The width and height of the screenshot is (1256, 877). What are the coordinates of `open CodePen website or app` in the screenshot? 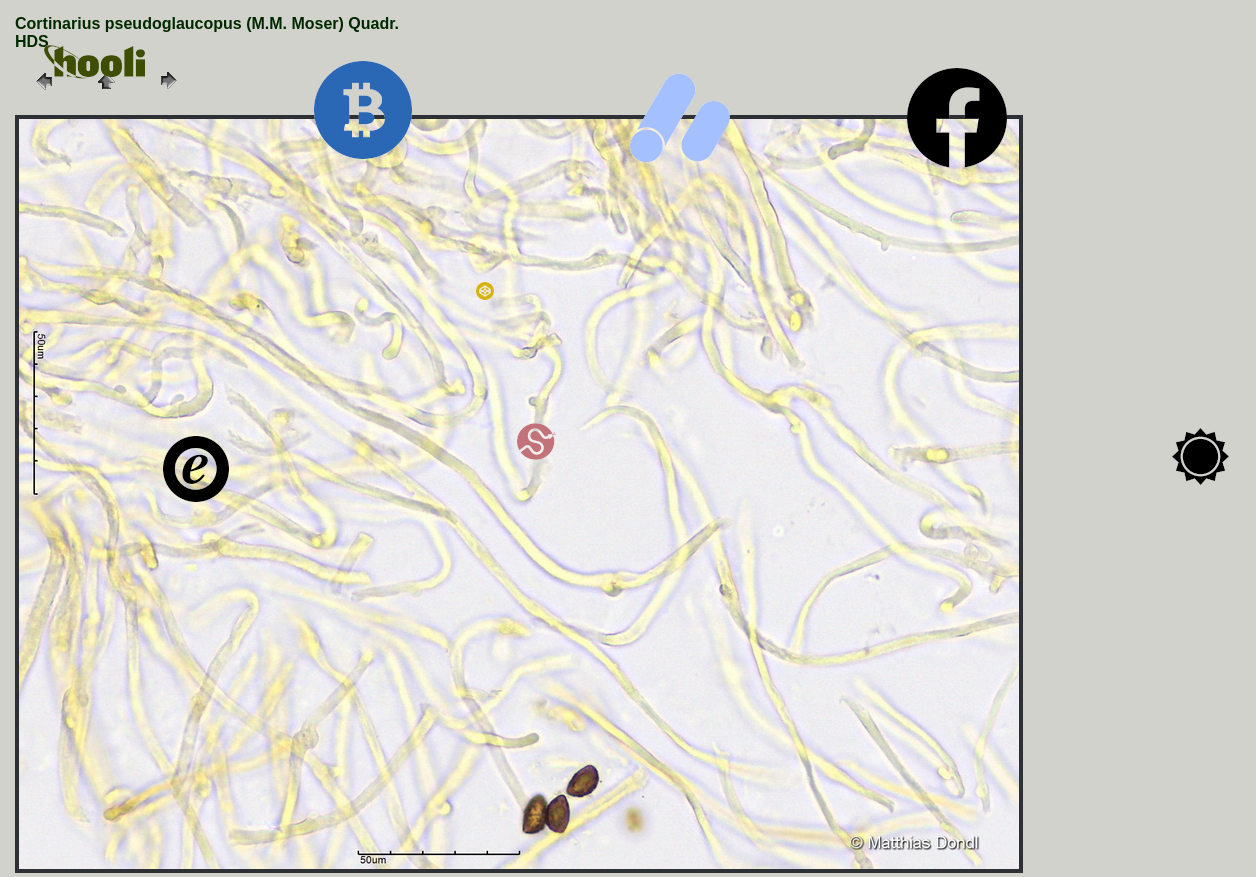 It's located at (485, 291).